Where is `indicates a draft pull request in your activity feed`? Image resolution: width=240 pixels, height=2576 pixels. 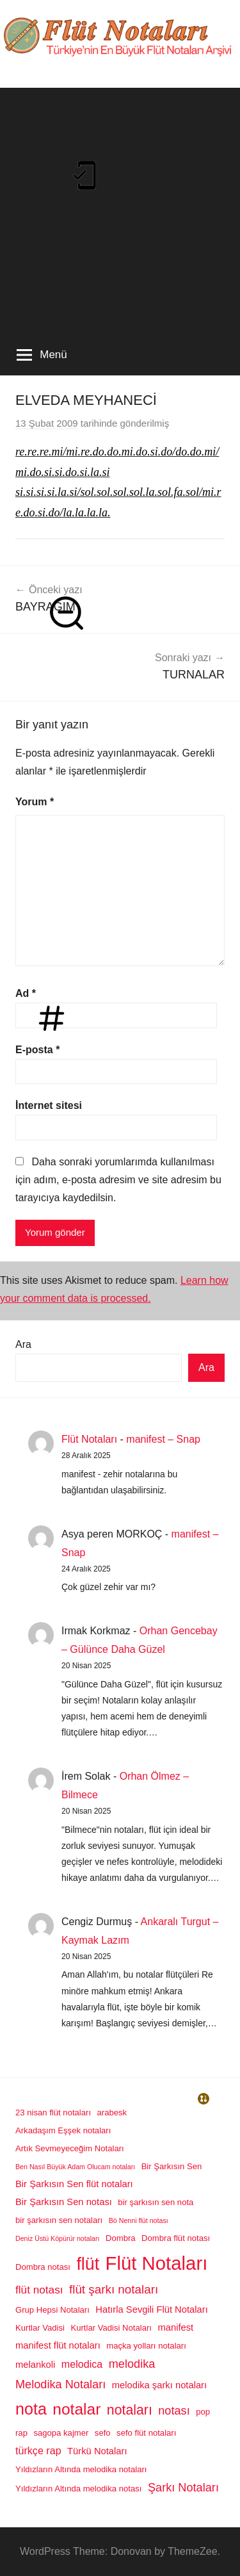
indicates a draft pull request in your activity feed is located at coordinates (204, 2099).